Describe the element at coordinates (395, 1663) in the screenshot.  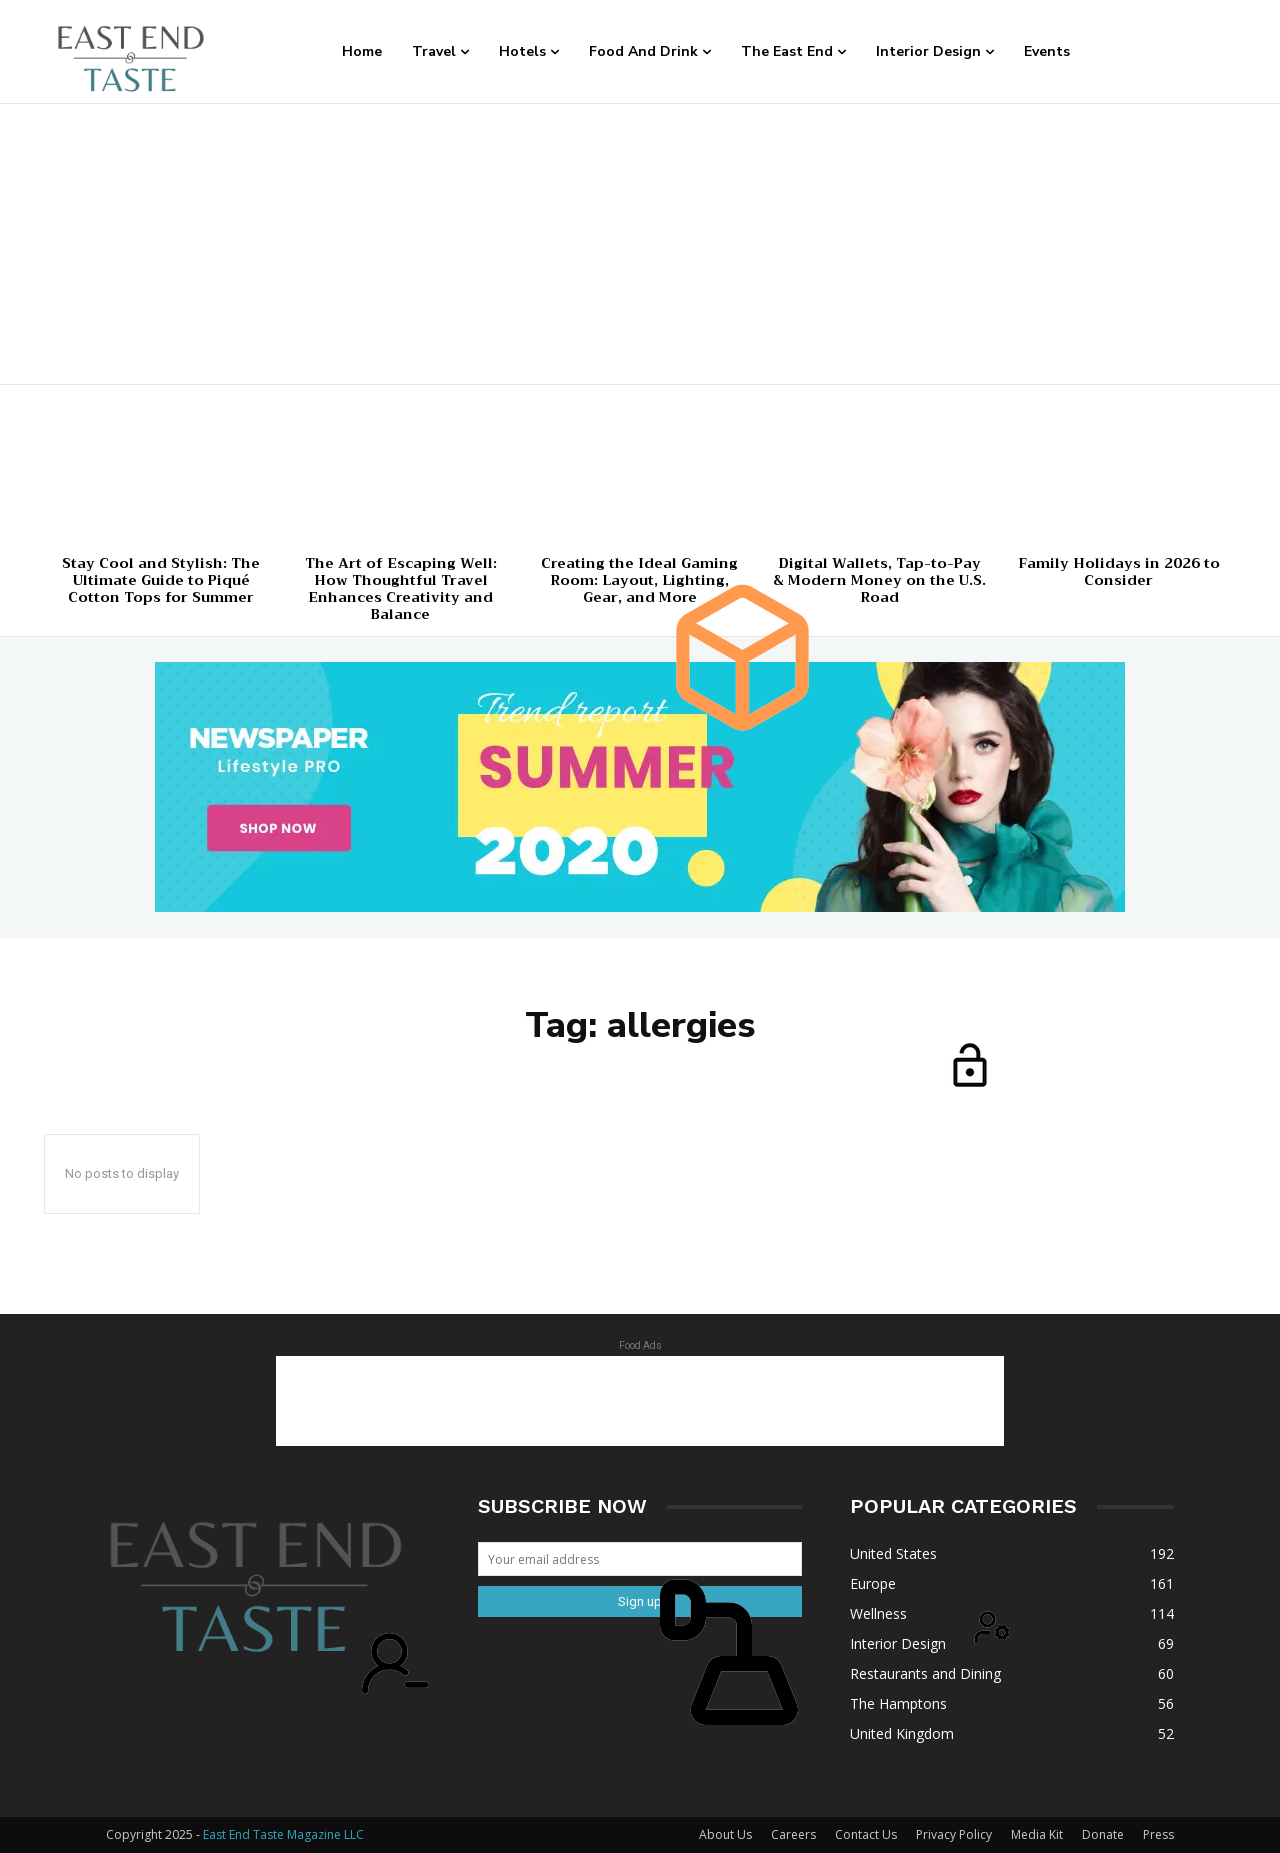
I see `remove a user or contact` at that location.